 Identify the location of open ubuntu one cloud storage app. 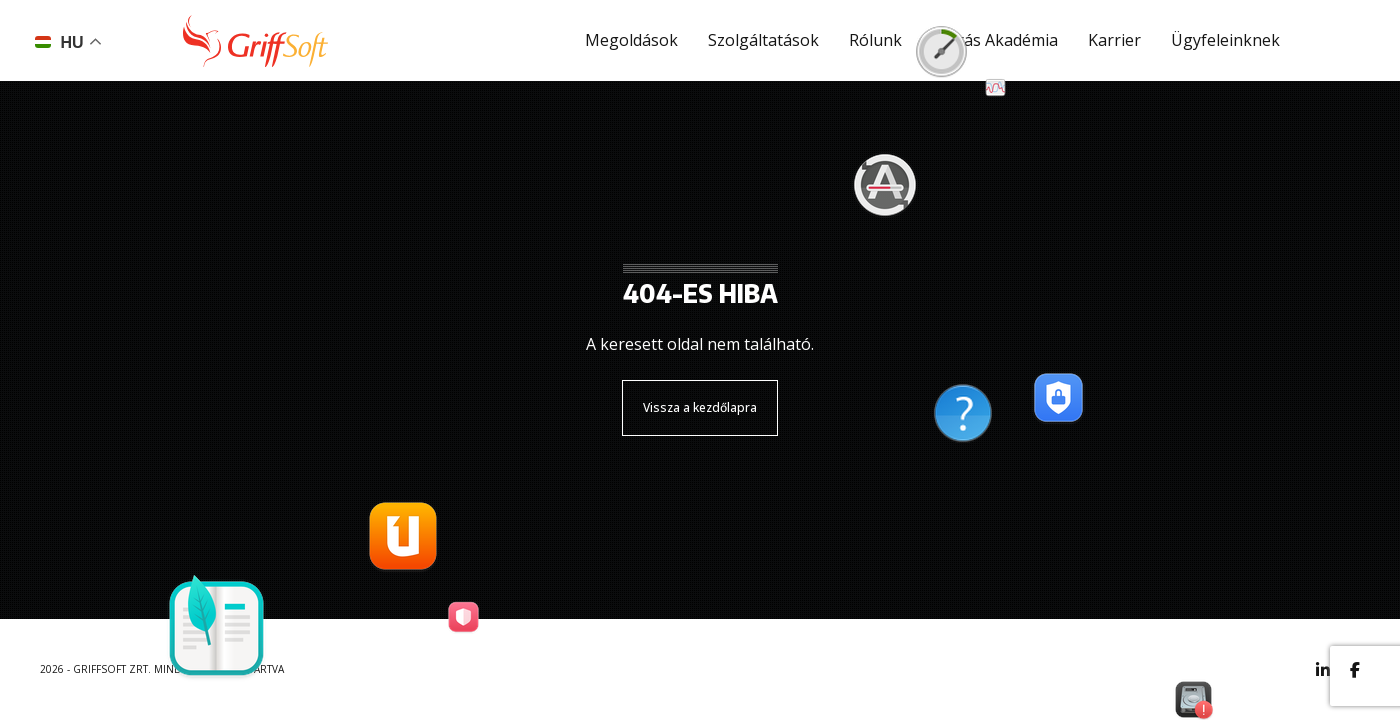
(403, 536).